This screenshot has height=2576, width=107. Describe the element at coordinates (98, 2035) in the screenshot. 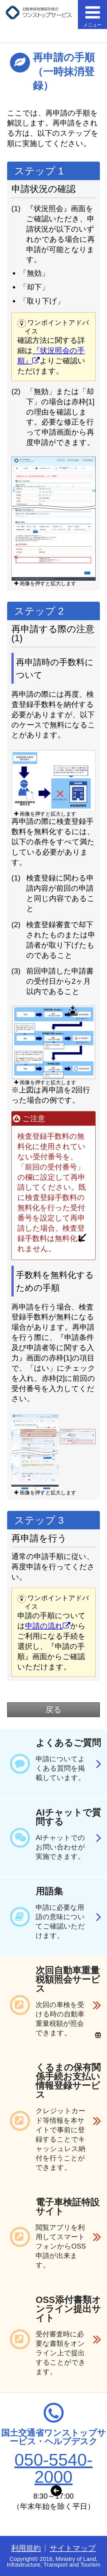

I see `view gifts or rewards` at that location.